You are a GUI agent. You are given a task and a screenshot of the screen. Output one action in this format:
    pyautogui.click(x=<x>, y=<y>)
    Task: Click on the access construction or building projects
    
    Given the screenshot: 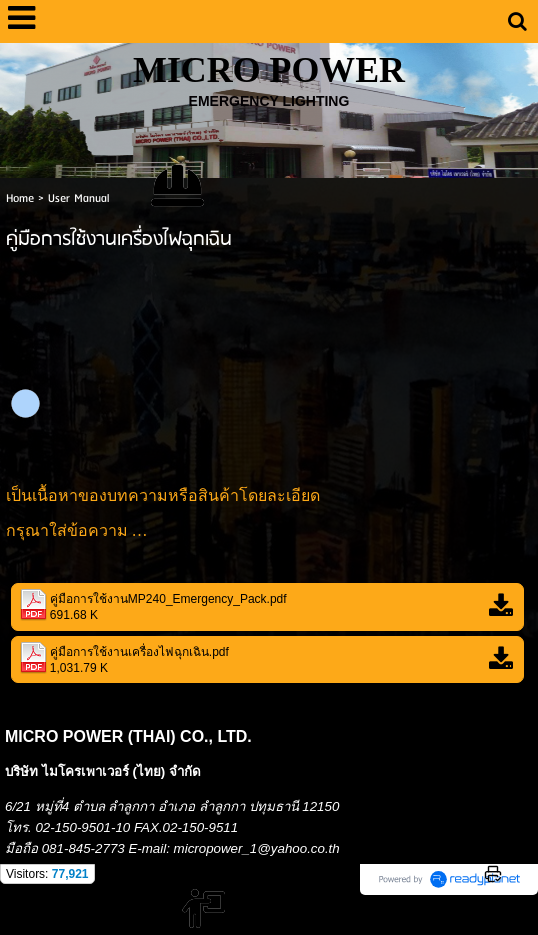 What is the action you would take?
    pyautogui.click(x=177, y=185)
    